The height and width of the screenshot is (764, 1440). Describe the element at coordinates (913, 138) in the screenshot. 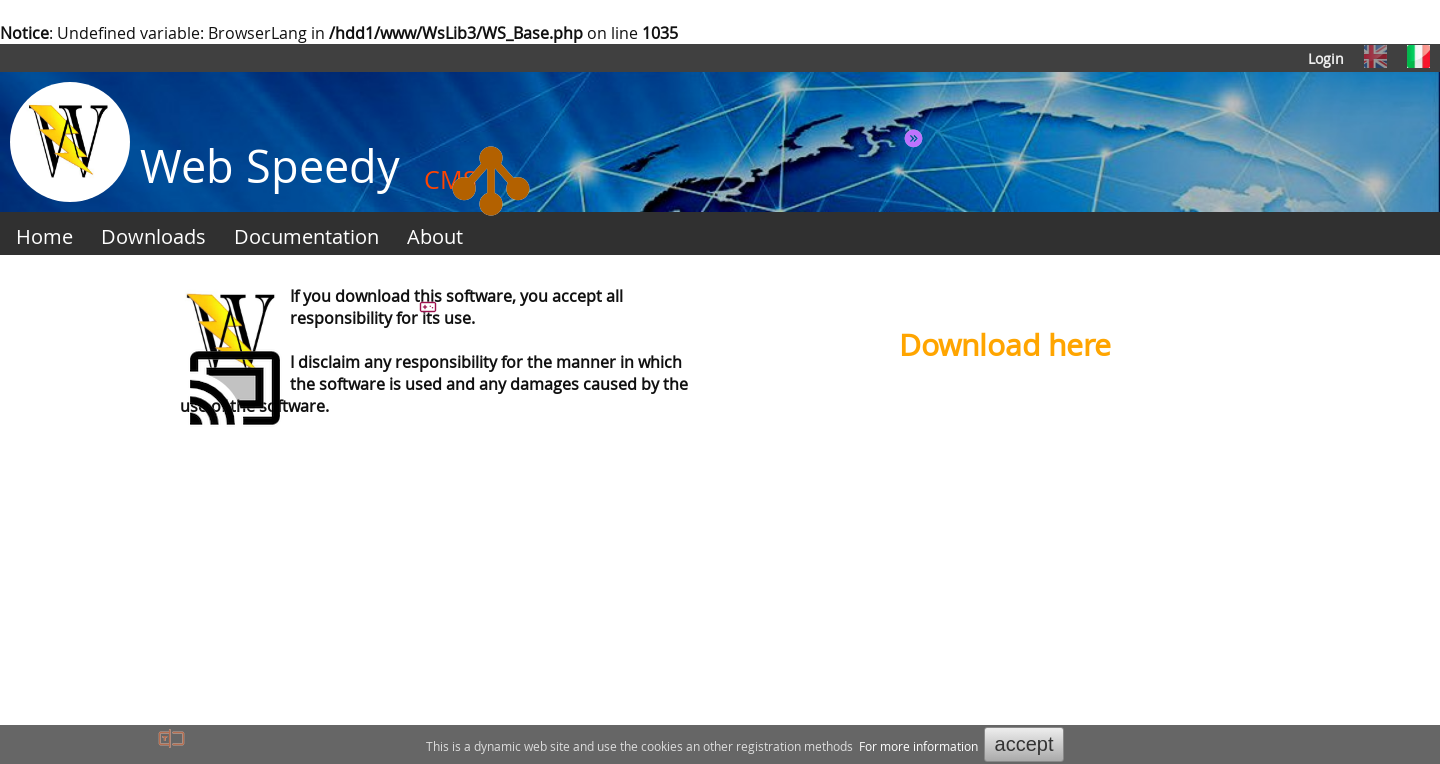

I see `skip forward or advance to next item` at that location.